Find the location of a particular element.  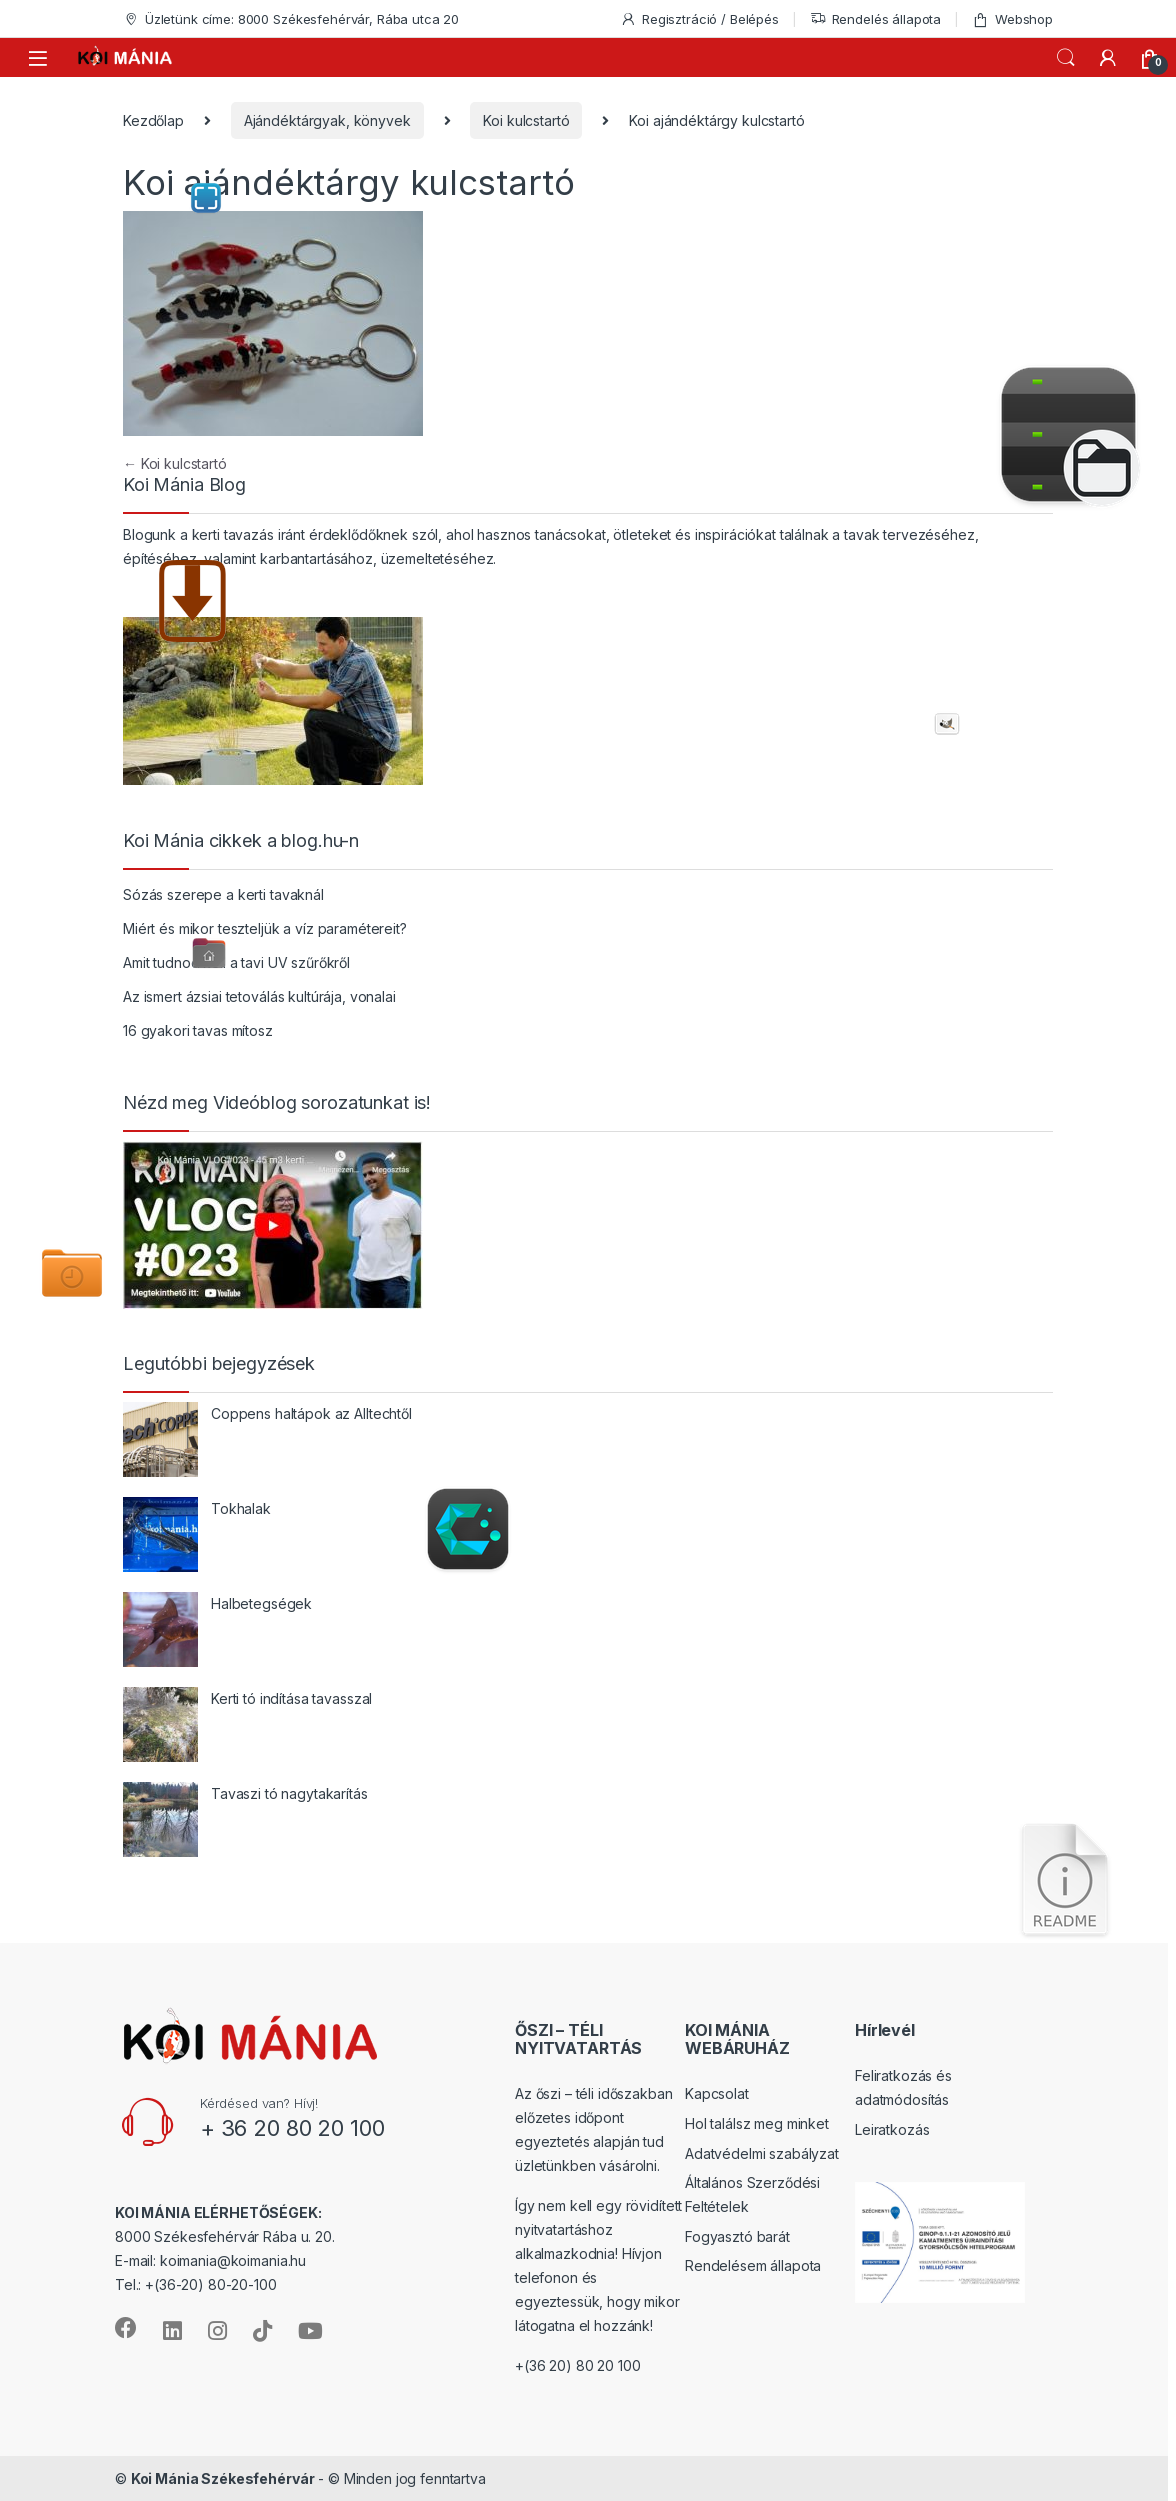

open readme documentation file is located at coordinates (1065, 1881).